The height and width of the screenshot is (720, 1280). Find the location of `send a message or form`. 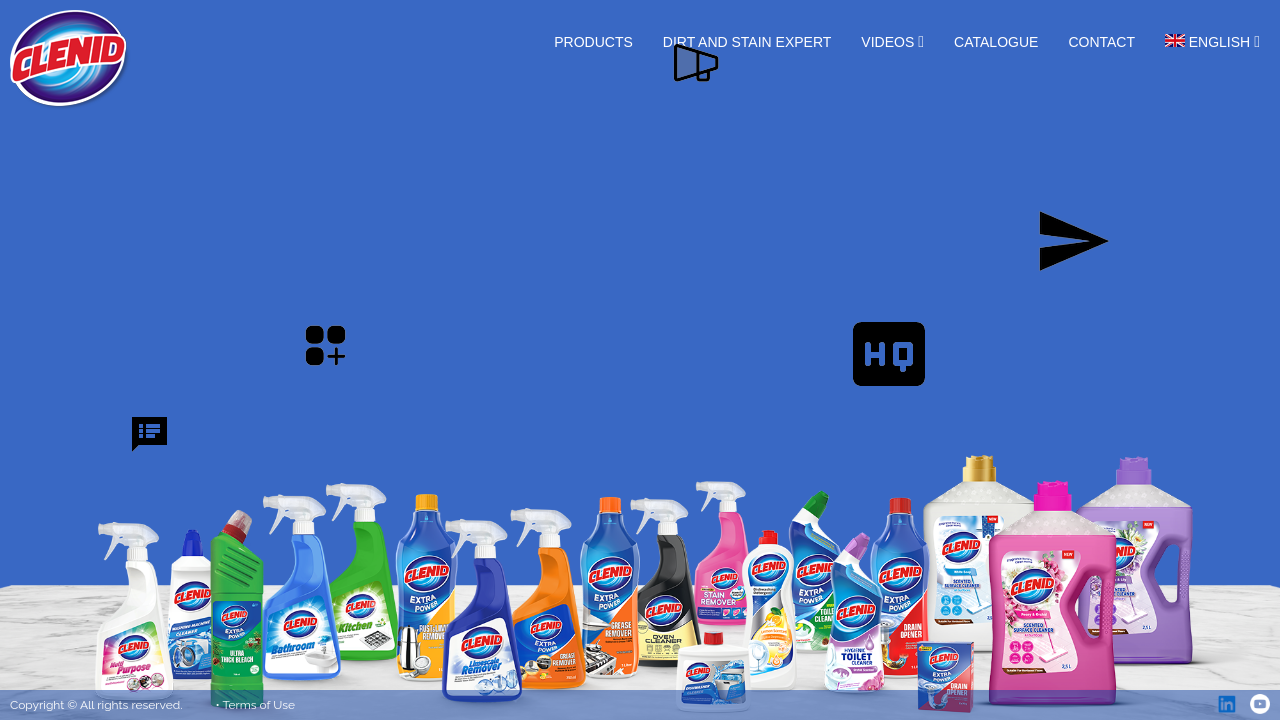

send a message or form is located at coordinates (1073, 241).